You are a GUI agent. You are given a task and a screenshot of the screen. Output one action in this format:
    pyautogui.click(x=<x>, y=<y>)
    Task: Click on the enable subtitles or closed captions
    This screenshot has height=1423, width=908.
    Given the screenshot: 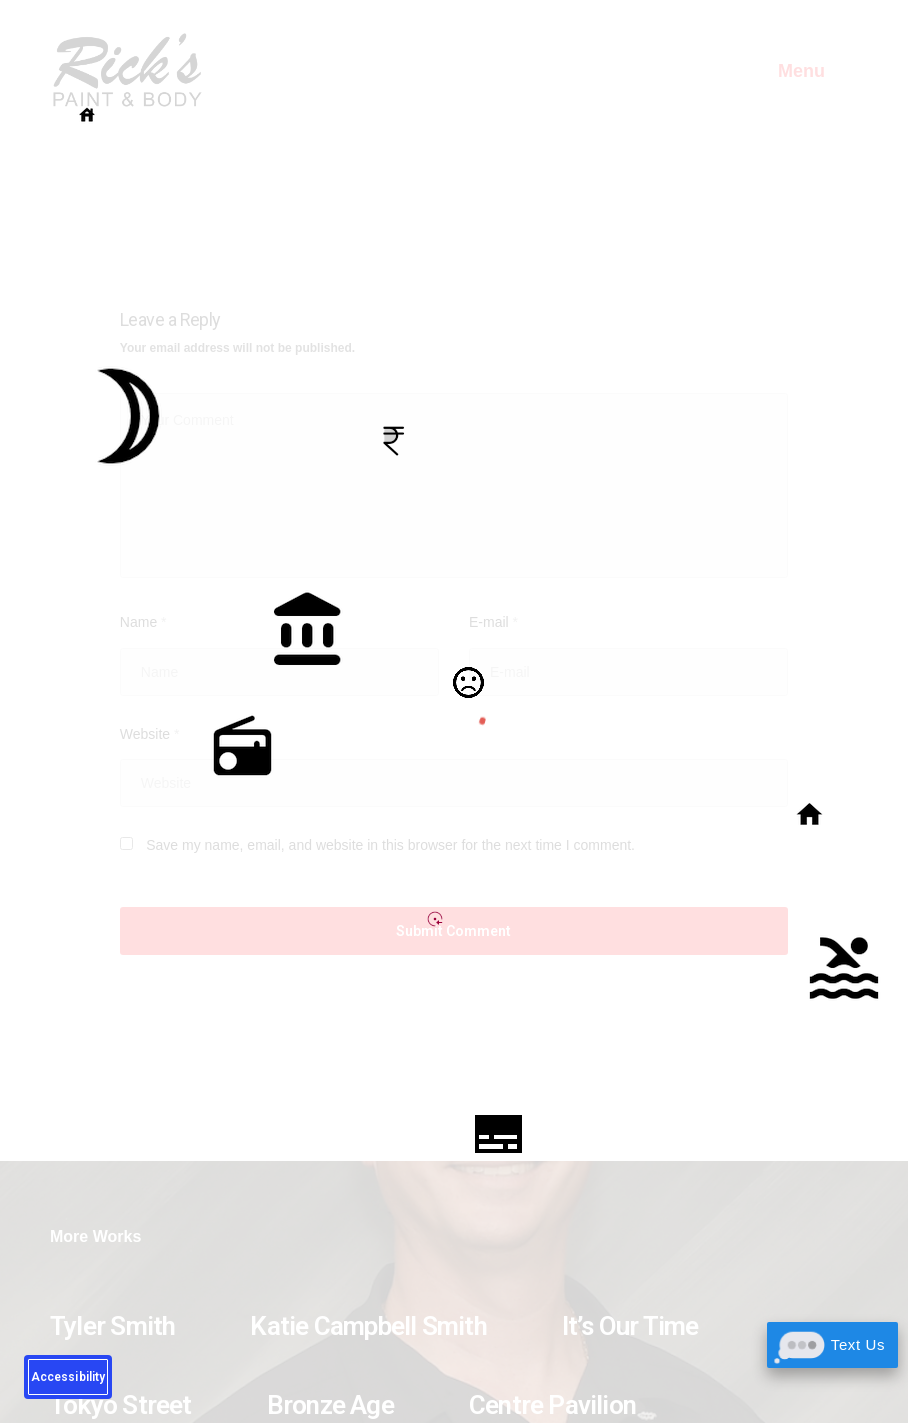 What is the action you would take?
    pyautogui.click(x=498, y=1134)
    